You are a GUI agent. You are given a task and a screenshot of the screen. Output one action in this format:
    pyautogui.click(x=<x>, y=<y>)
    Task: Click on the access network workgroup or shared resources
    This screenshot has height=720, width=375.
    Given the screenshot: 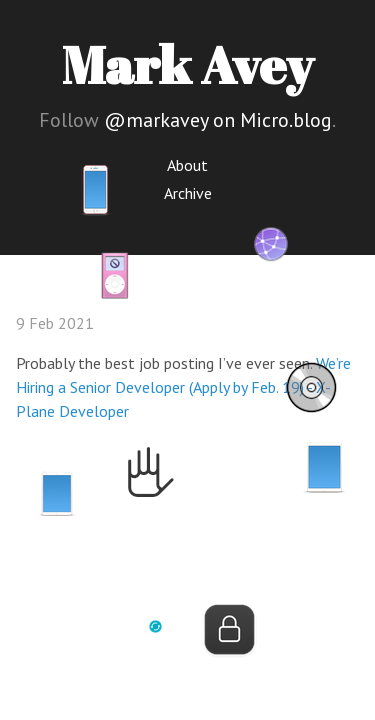 What is the action you would take?
    pyautogui.click(x=271, y=244)
    